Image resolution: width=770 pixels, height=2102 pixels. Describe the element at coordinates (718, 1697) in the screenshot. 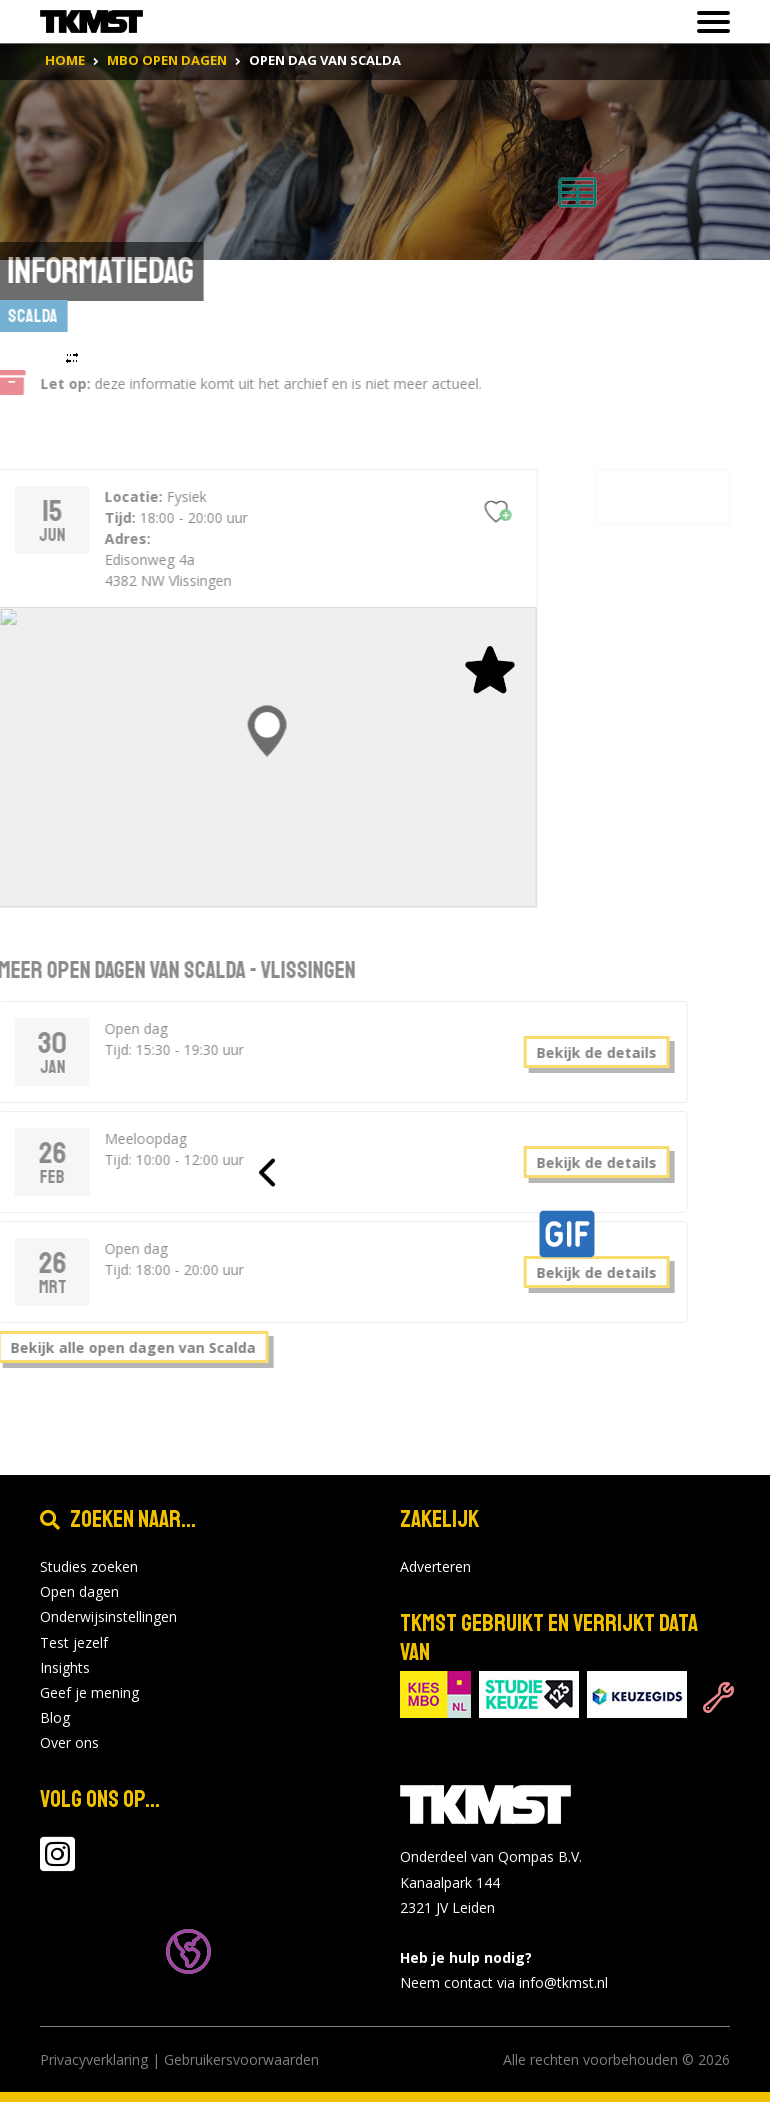

I see `access settings or configuration options` at that location.